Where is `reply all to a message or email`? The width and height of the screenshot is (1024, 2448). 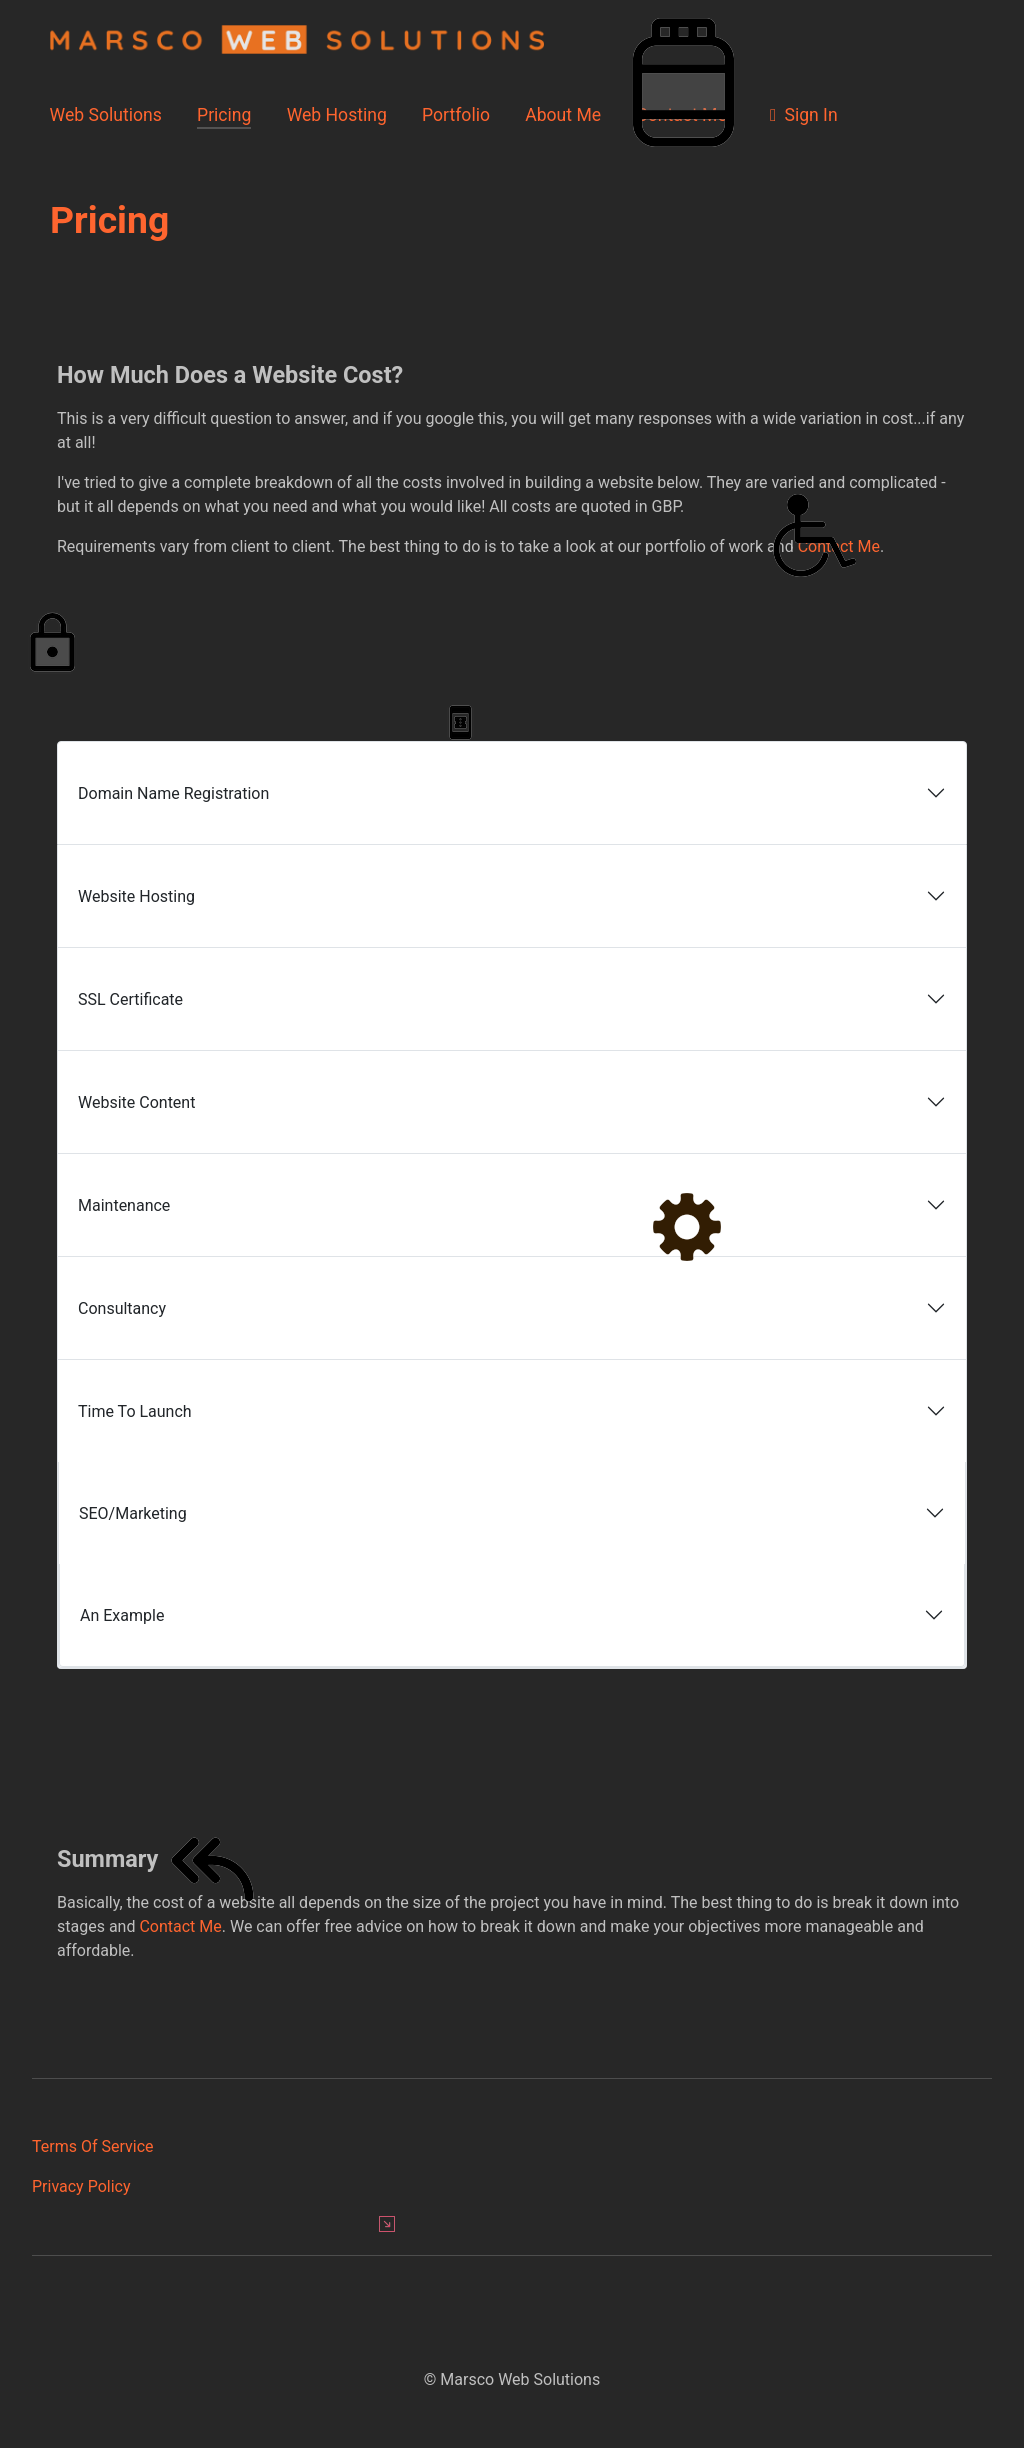 reply all to a message or email is located at coordinates (212, 1869).